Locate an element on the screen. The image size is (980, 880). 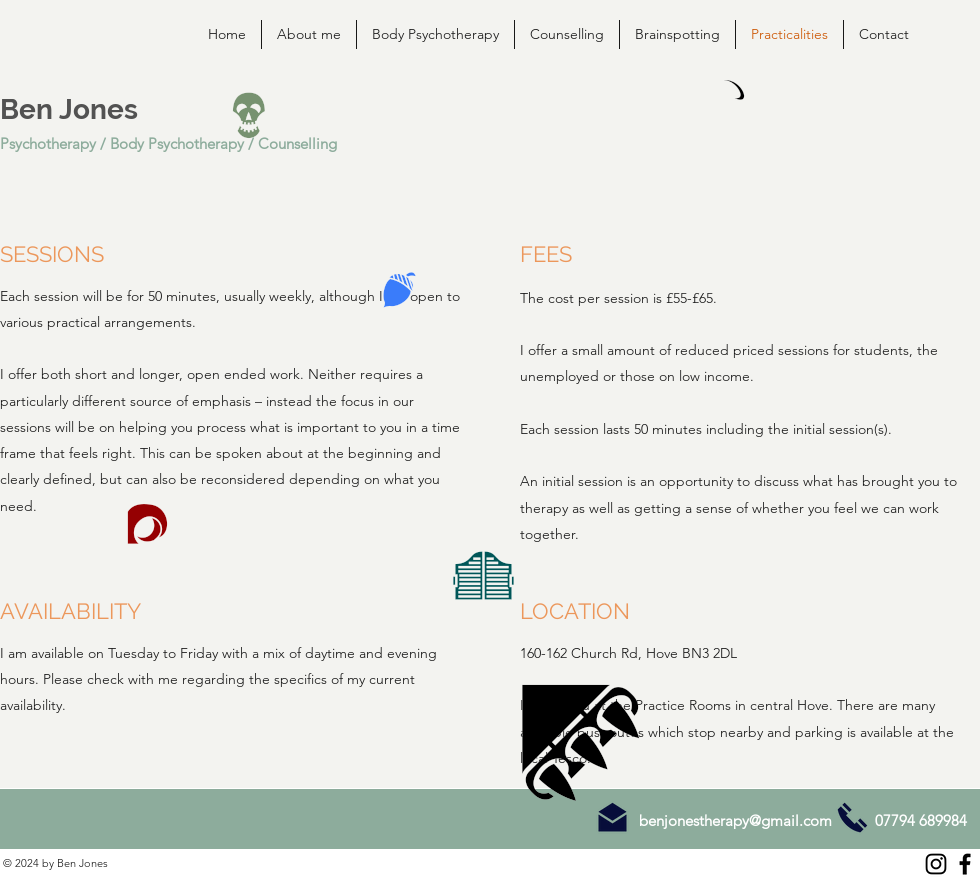
nature or forest-themed game category is located at coordinates (399, 290).